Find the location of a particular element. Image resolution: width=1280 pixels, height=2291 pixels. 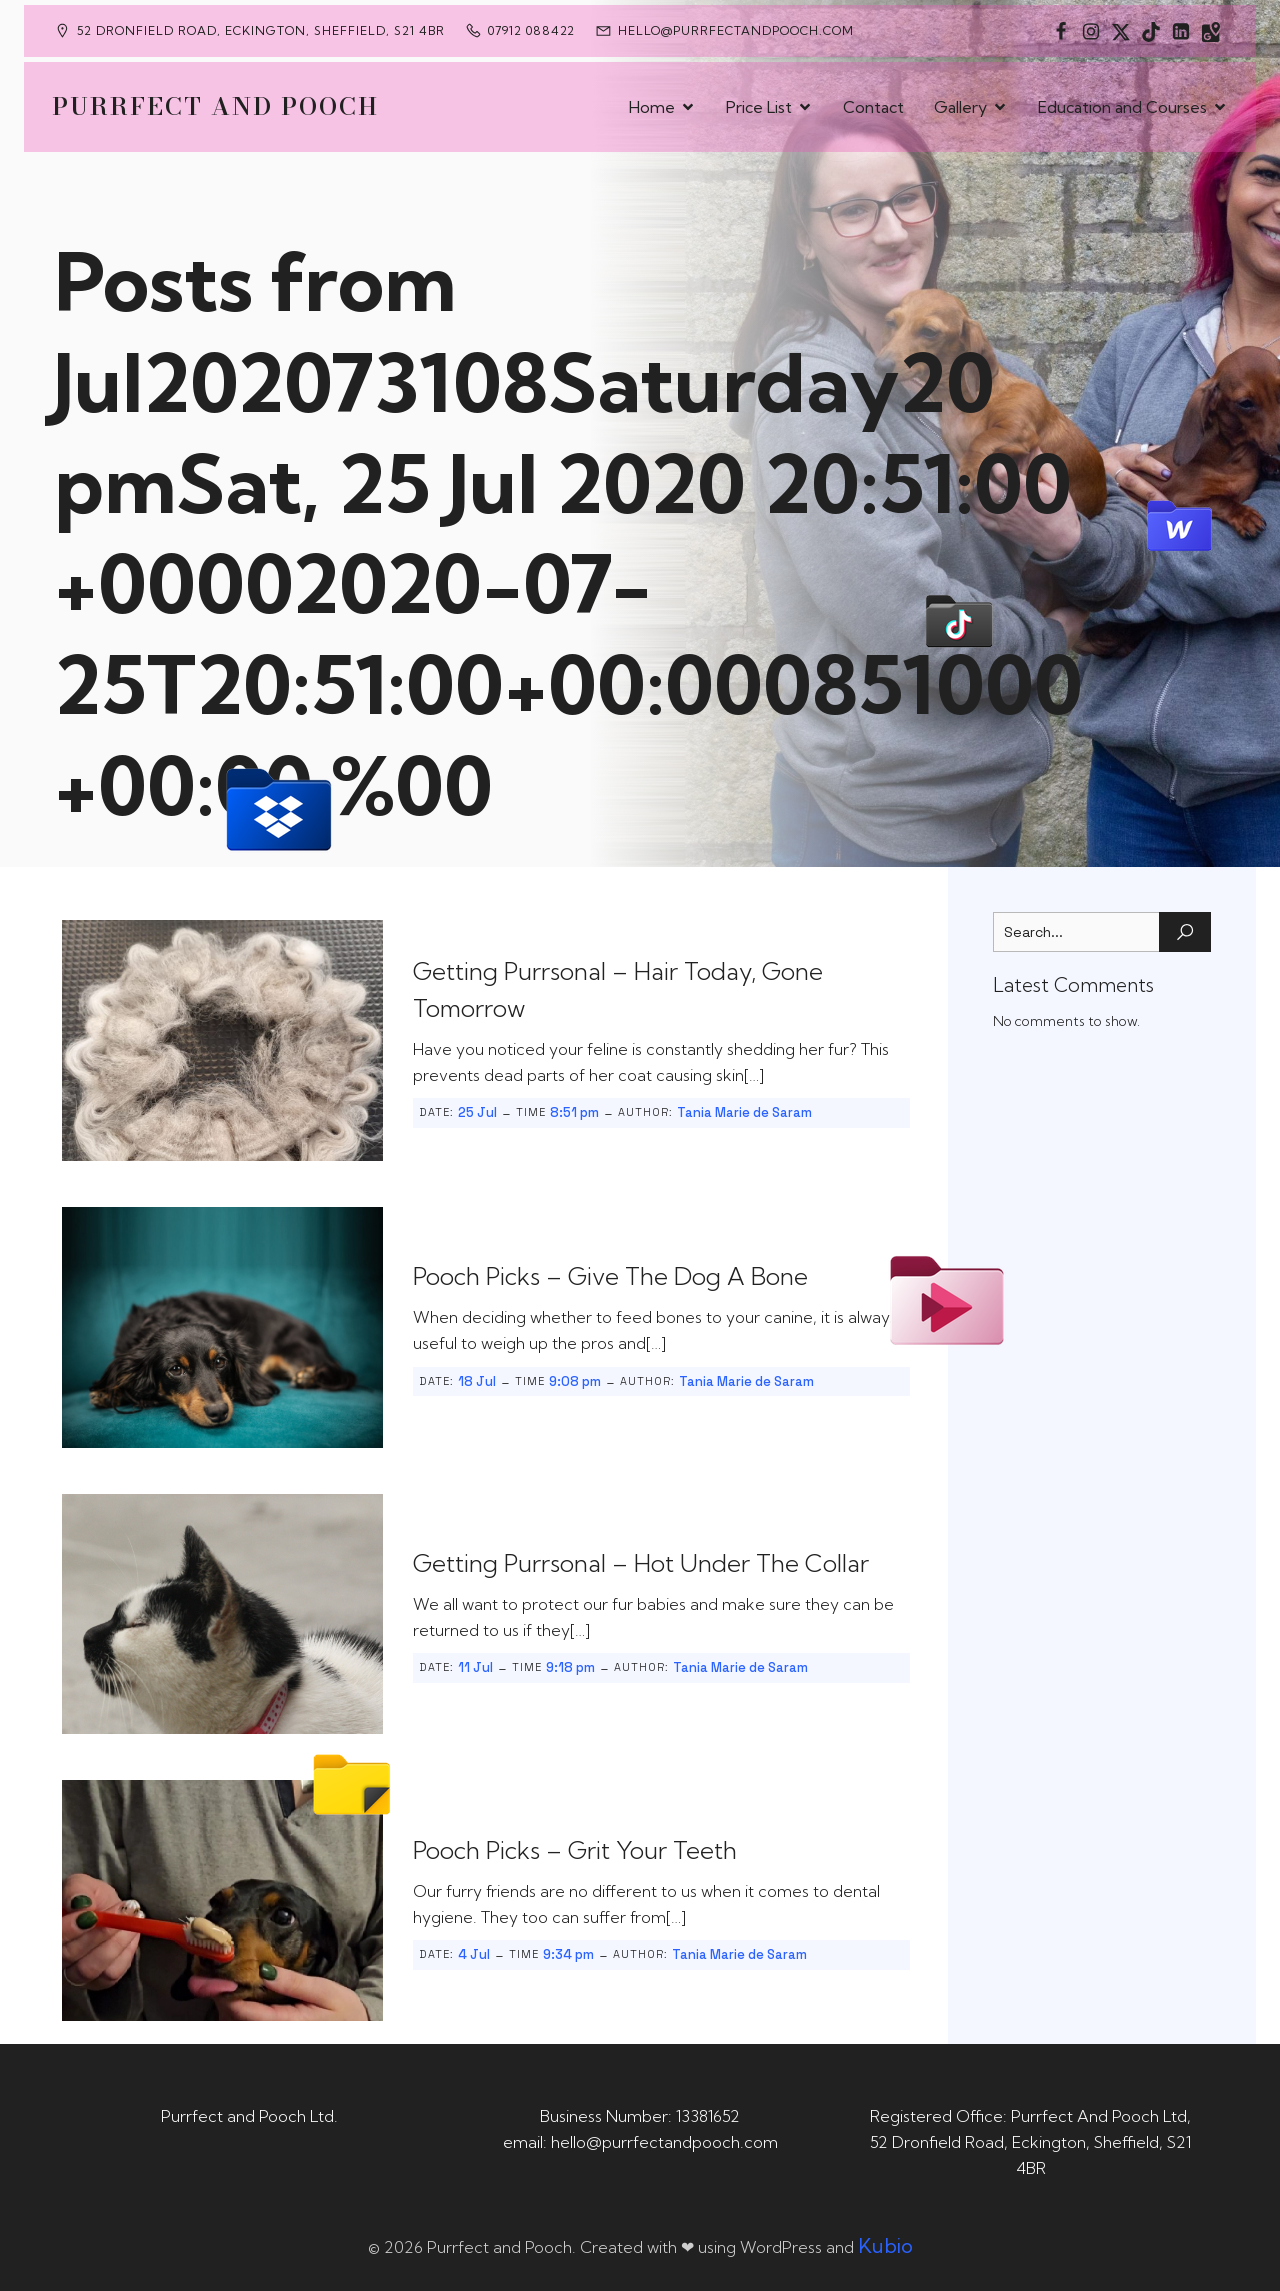

folder containing Webflow project files is located at coordinates (1179, 527).